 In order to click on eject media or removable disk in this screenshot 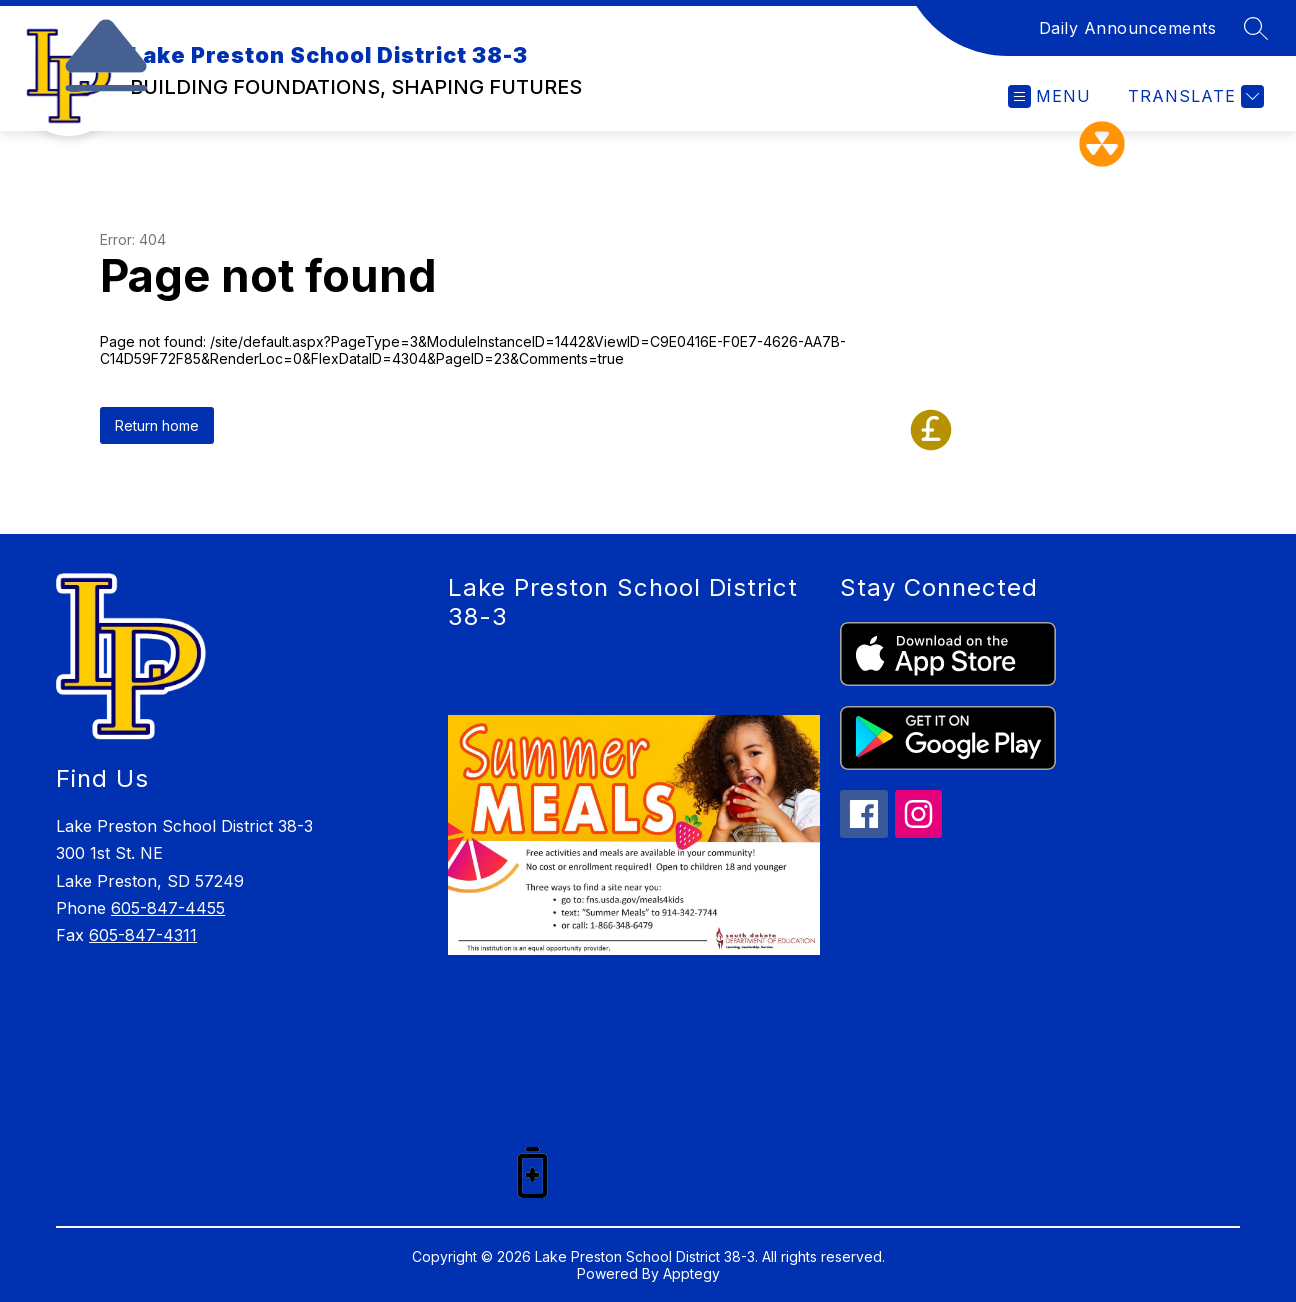, I will do `click(106, 60)`.